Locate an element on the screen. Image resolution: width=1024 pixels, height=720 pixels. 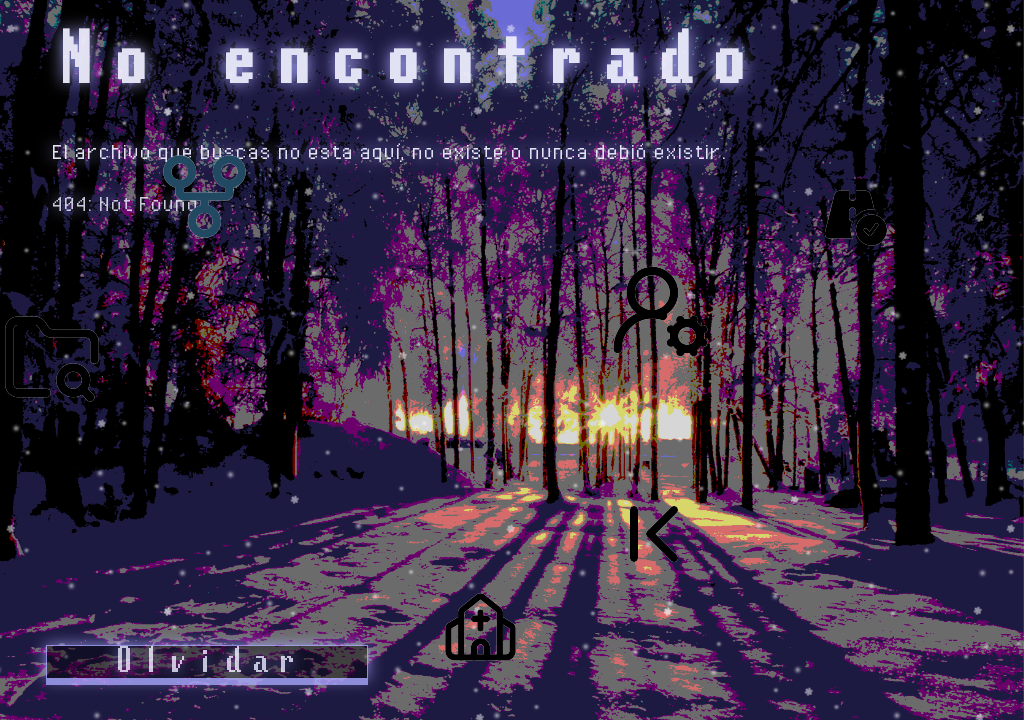
skip to the beginning is located at coordinates (654, 534).